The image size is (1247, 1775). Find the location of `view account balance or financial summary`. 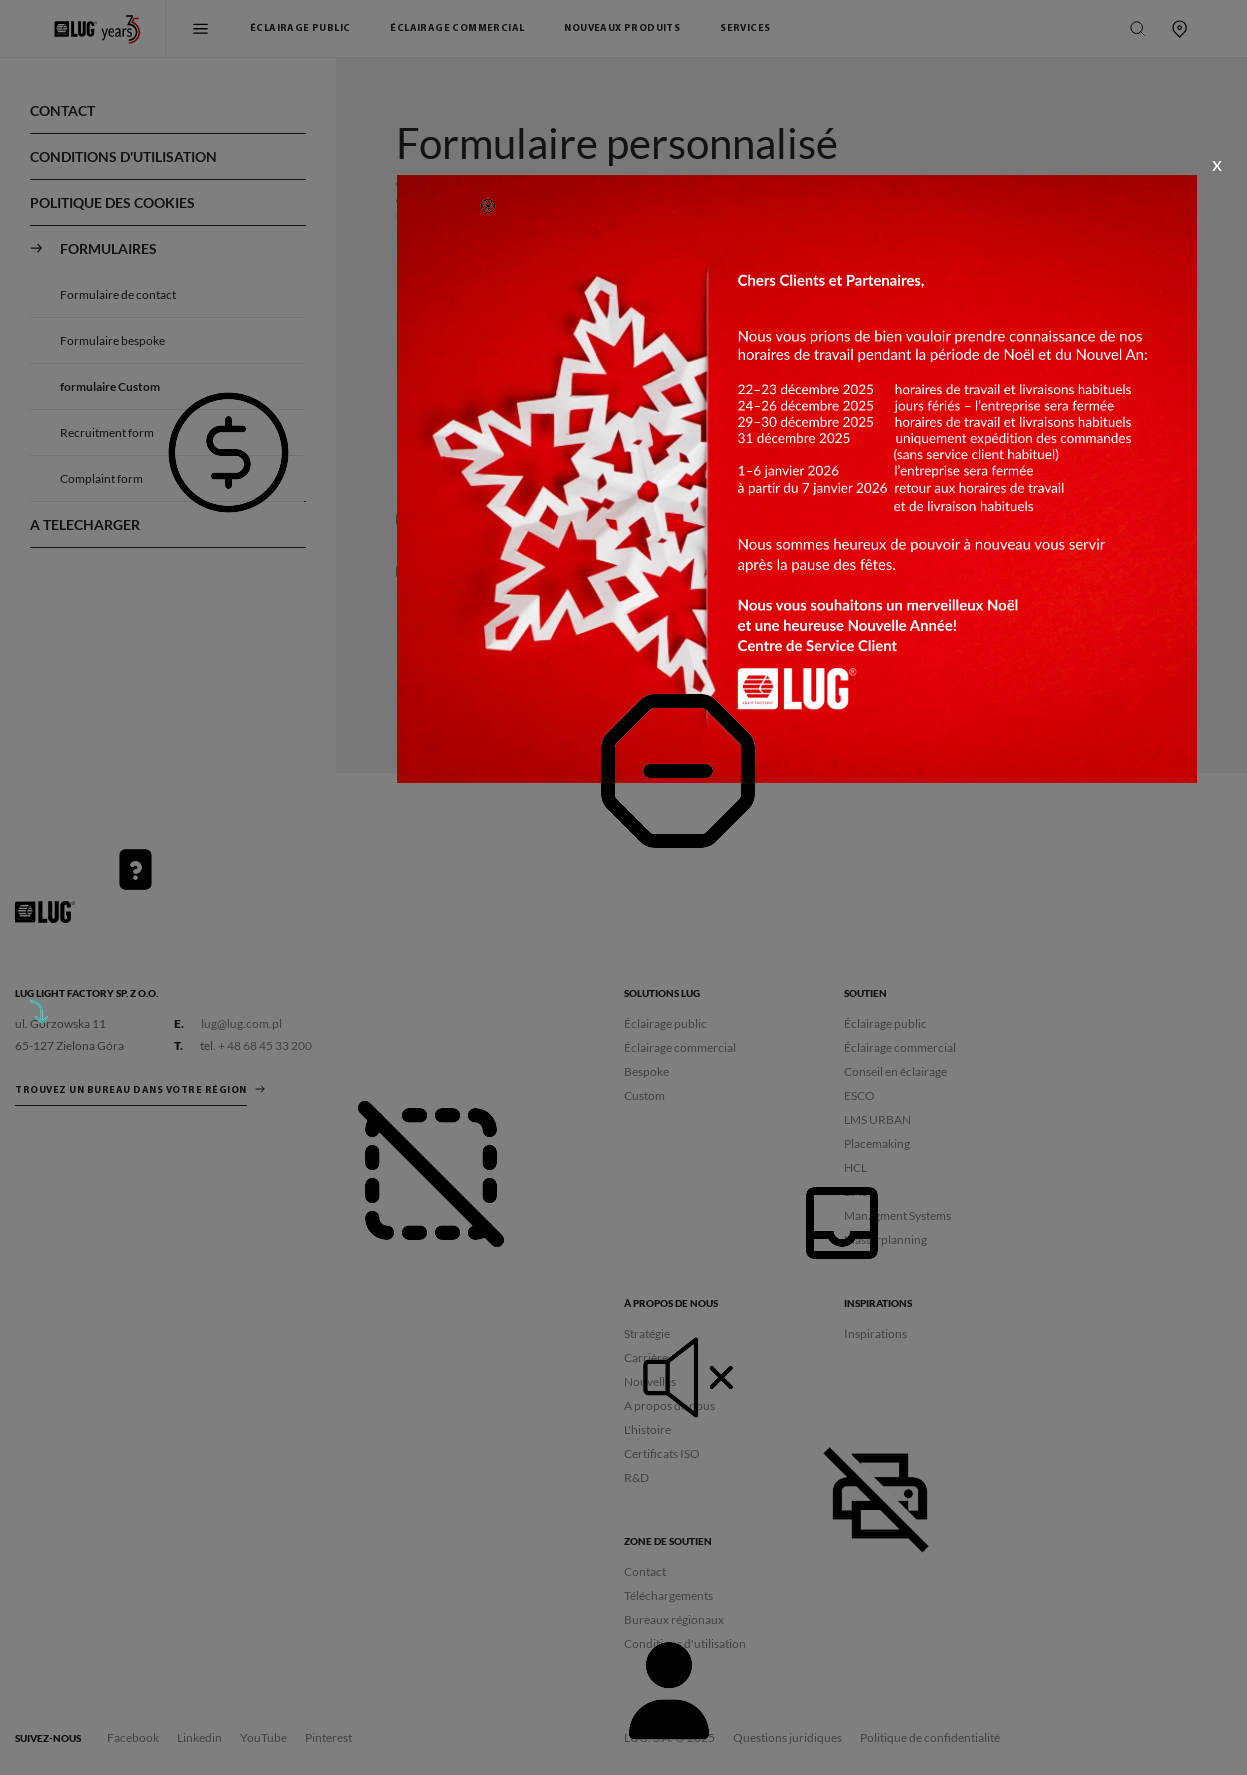

view account balance or financial summary is located at coordinates (228, 452).